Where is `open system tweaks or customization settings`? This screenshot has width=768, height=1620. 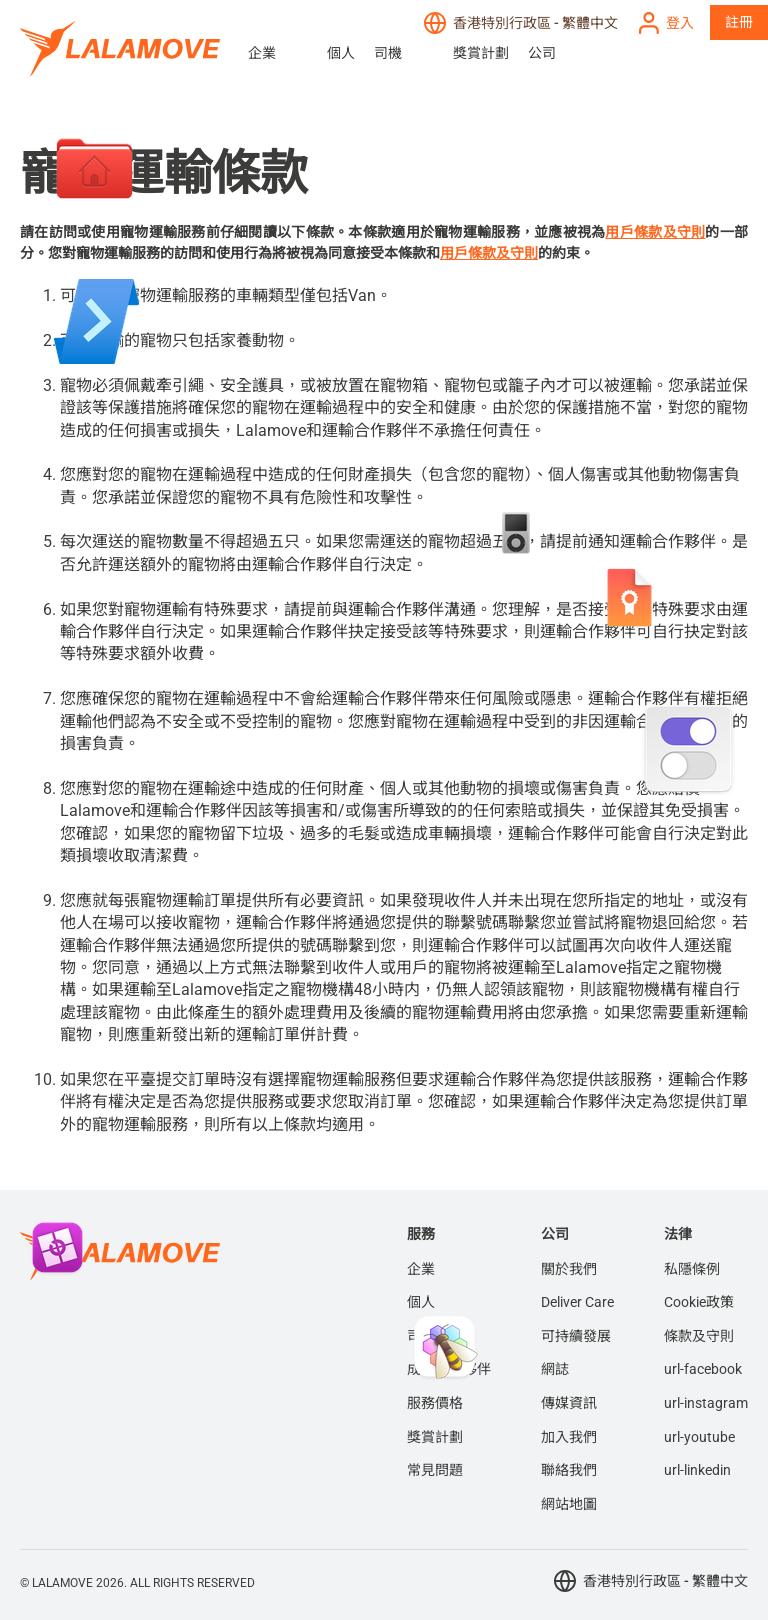 open system tweaks or customization settings is located at coordinates (688, 748).